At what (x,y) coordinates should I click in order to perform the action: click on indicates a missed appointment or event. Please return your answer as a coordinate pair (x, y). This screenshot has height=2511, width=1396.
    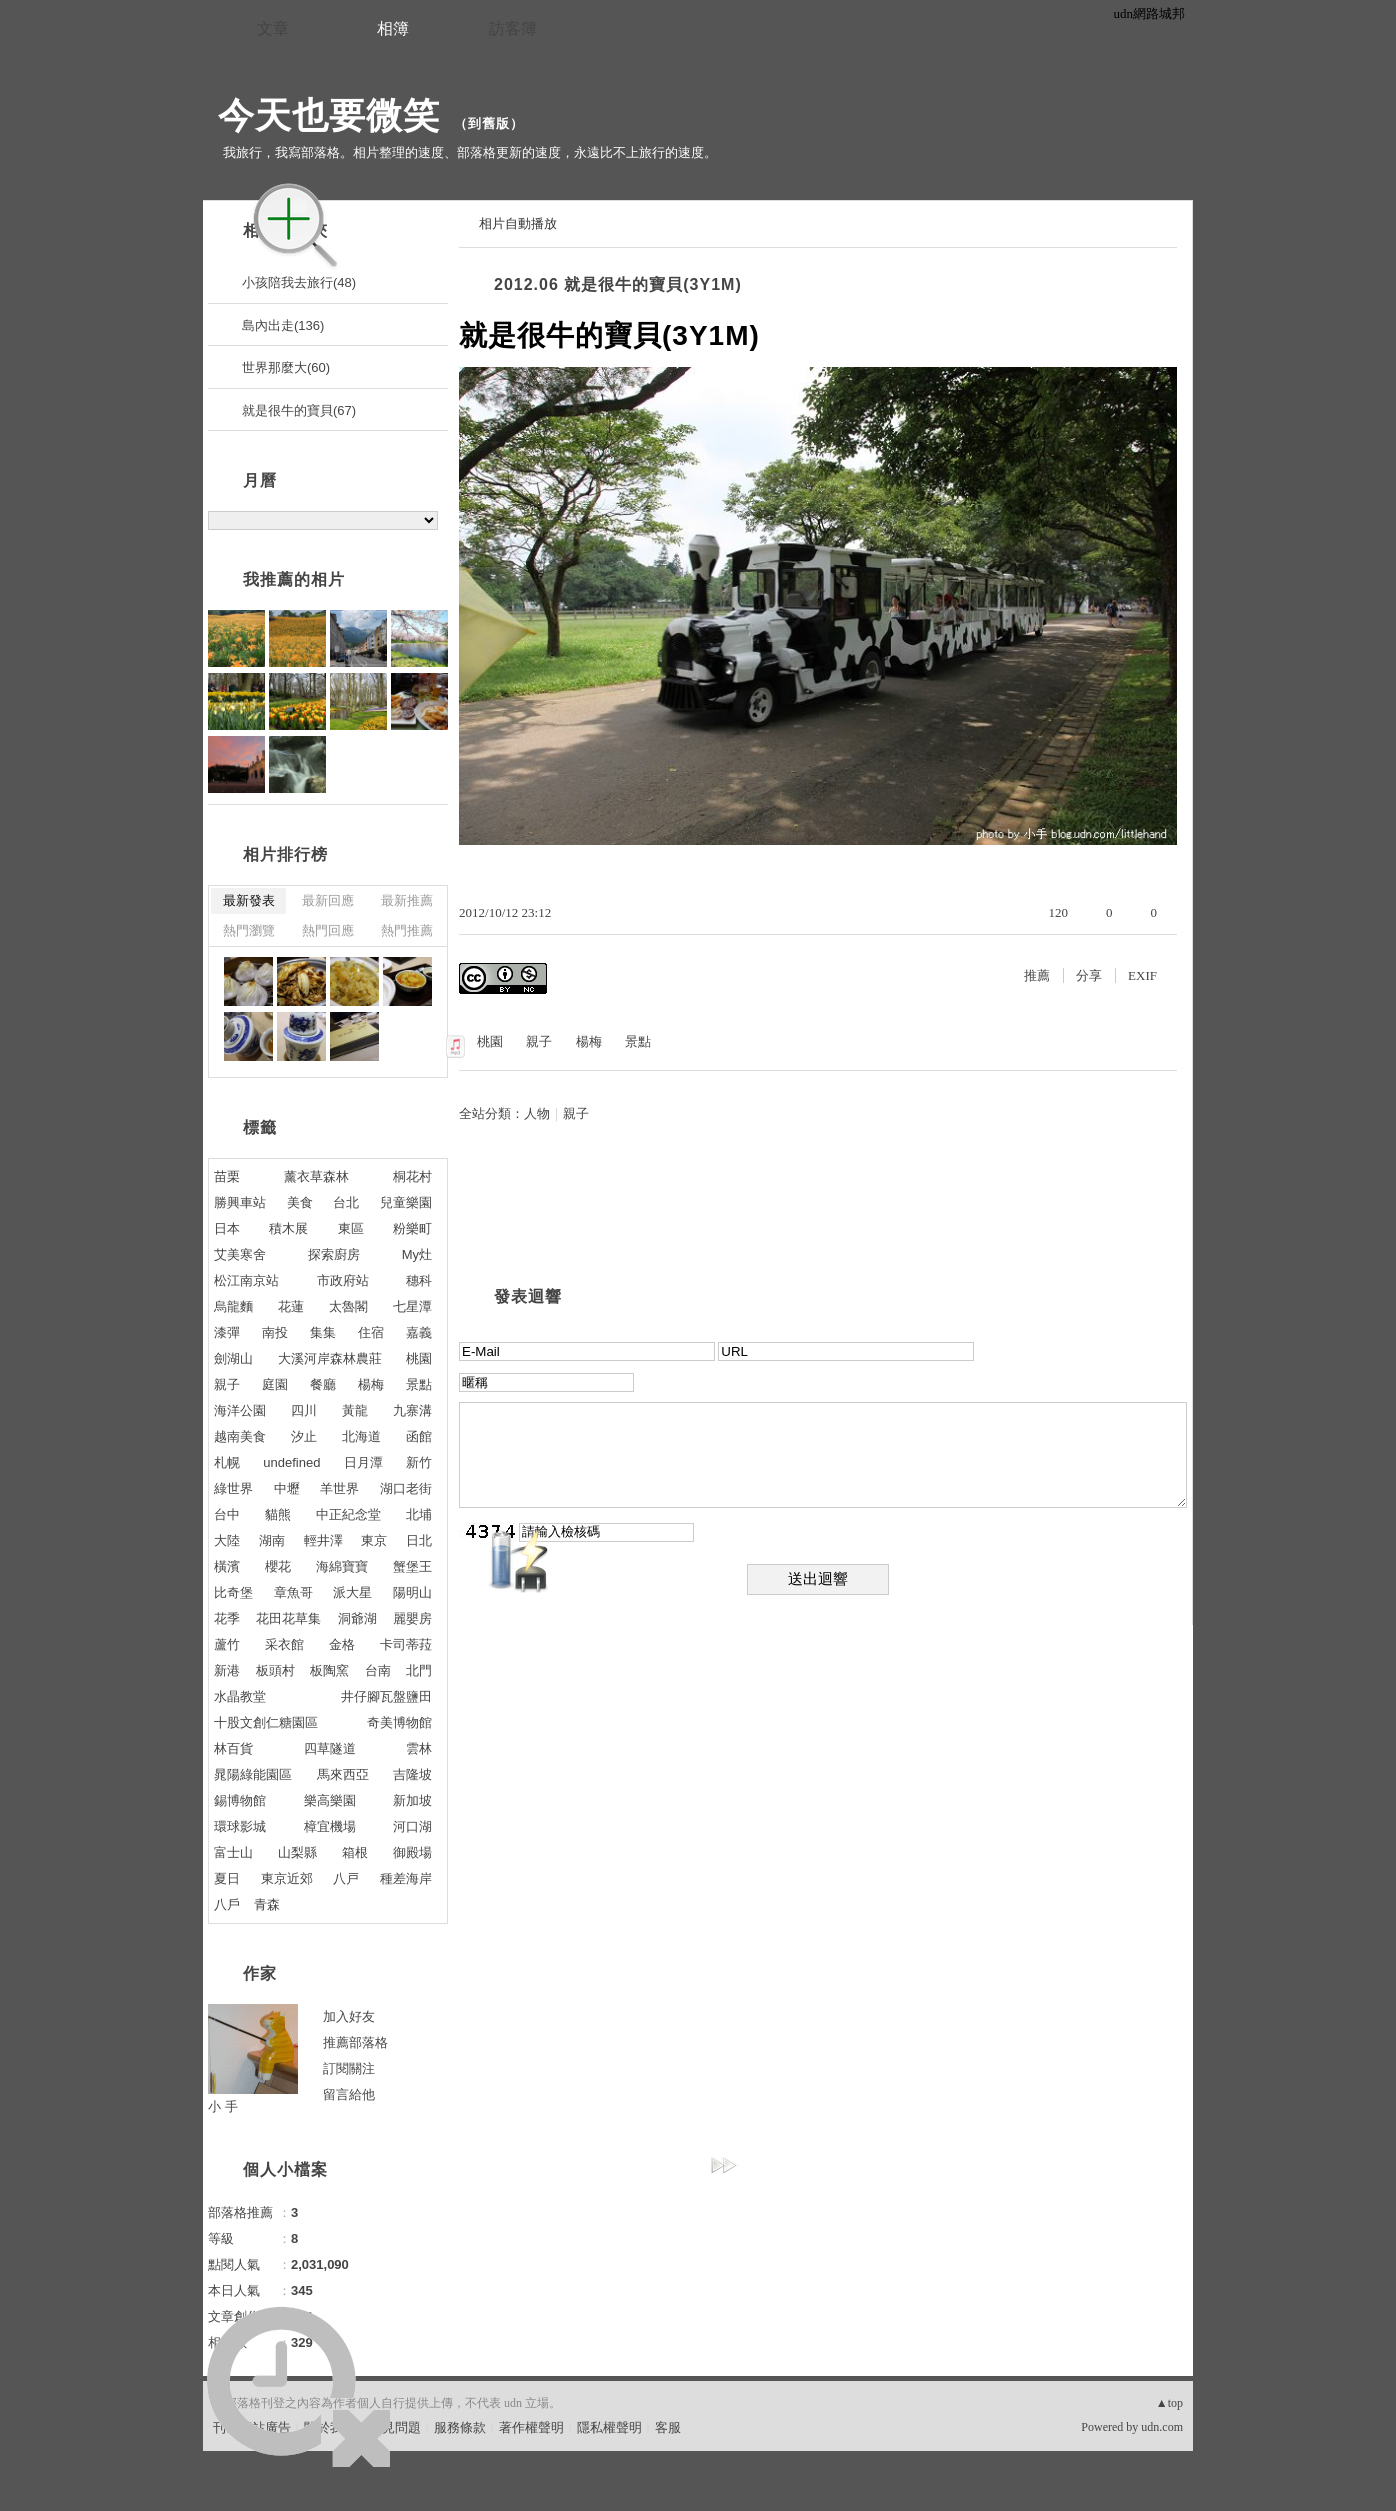
    Looking at the image, I should click on (298, 2375).